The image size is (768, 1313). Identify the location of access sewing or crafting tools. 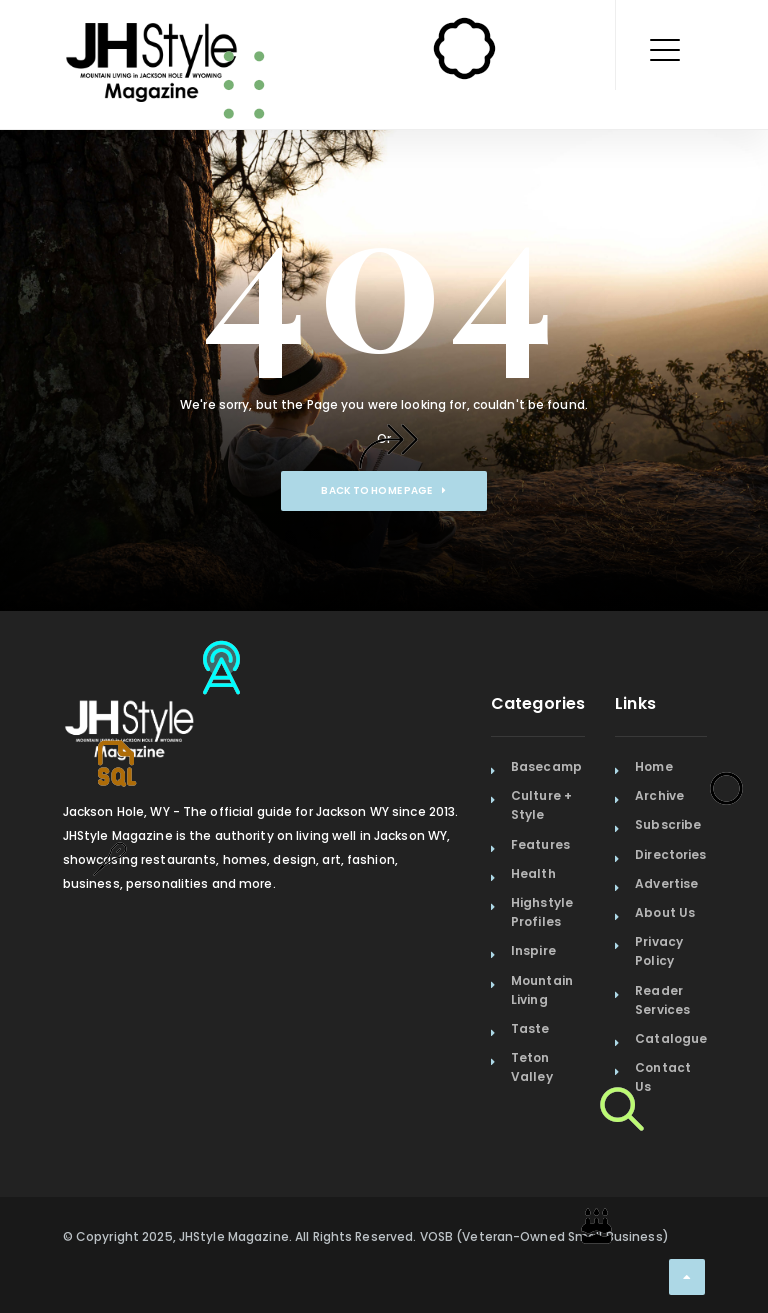
(110, 859).